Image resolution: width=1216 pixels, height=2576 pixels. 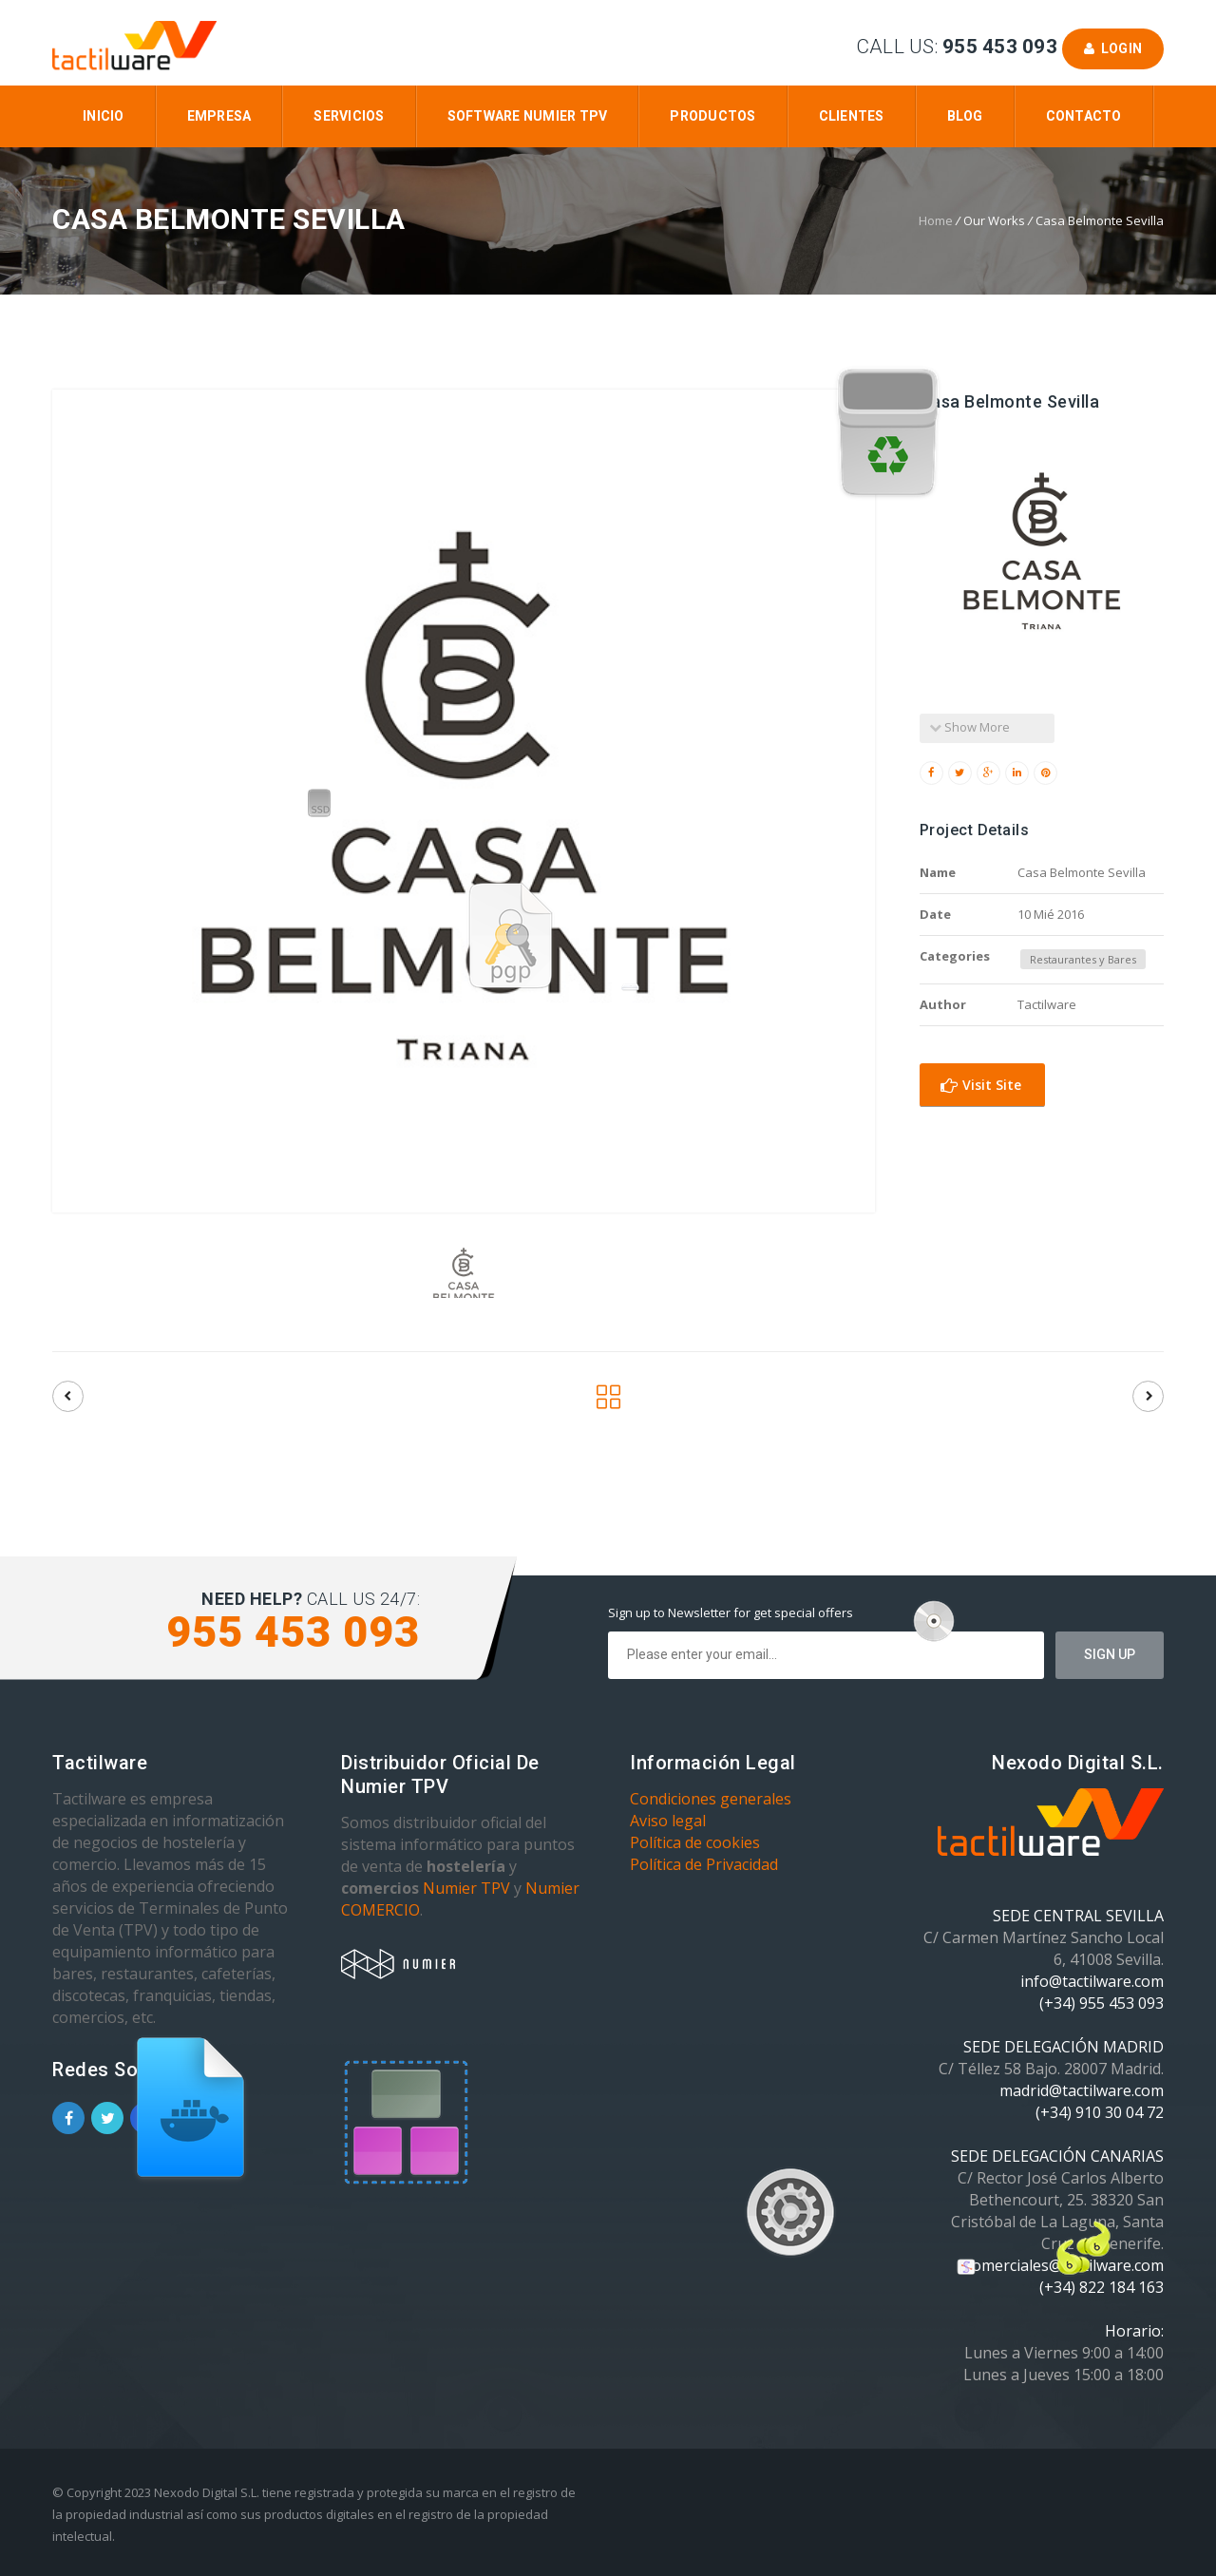 What do you see at coordinates (790, 2212) in the screenshot?
I see `view or edit document properties` at bounding box center [790, 2212].